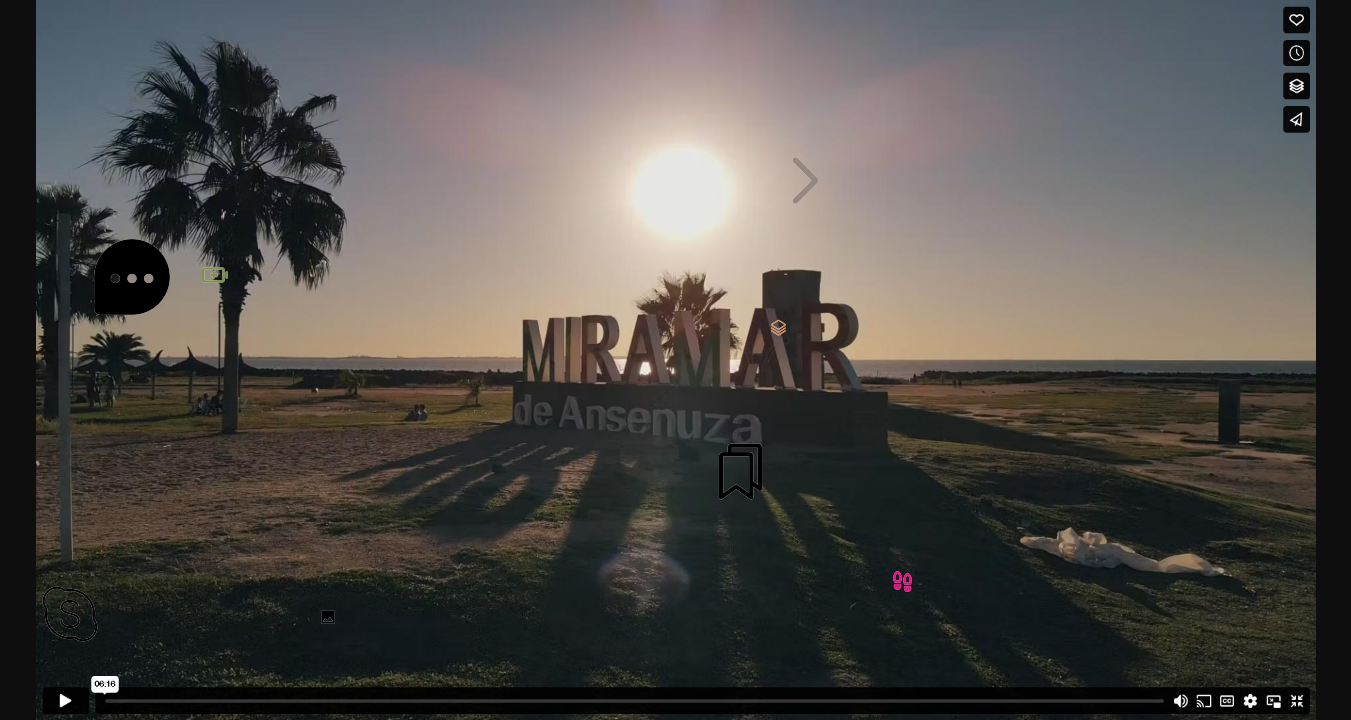 Image resolution: width=1351 pixels, height=720 pixels. Describe the element at coordinates (778, 327) in the screenshot. I see `view stacked layers or items` at that location.